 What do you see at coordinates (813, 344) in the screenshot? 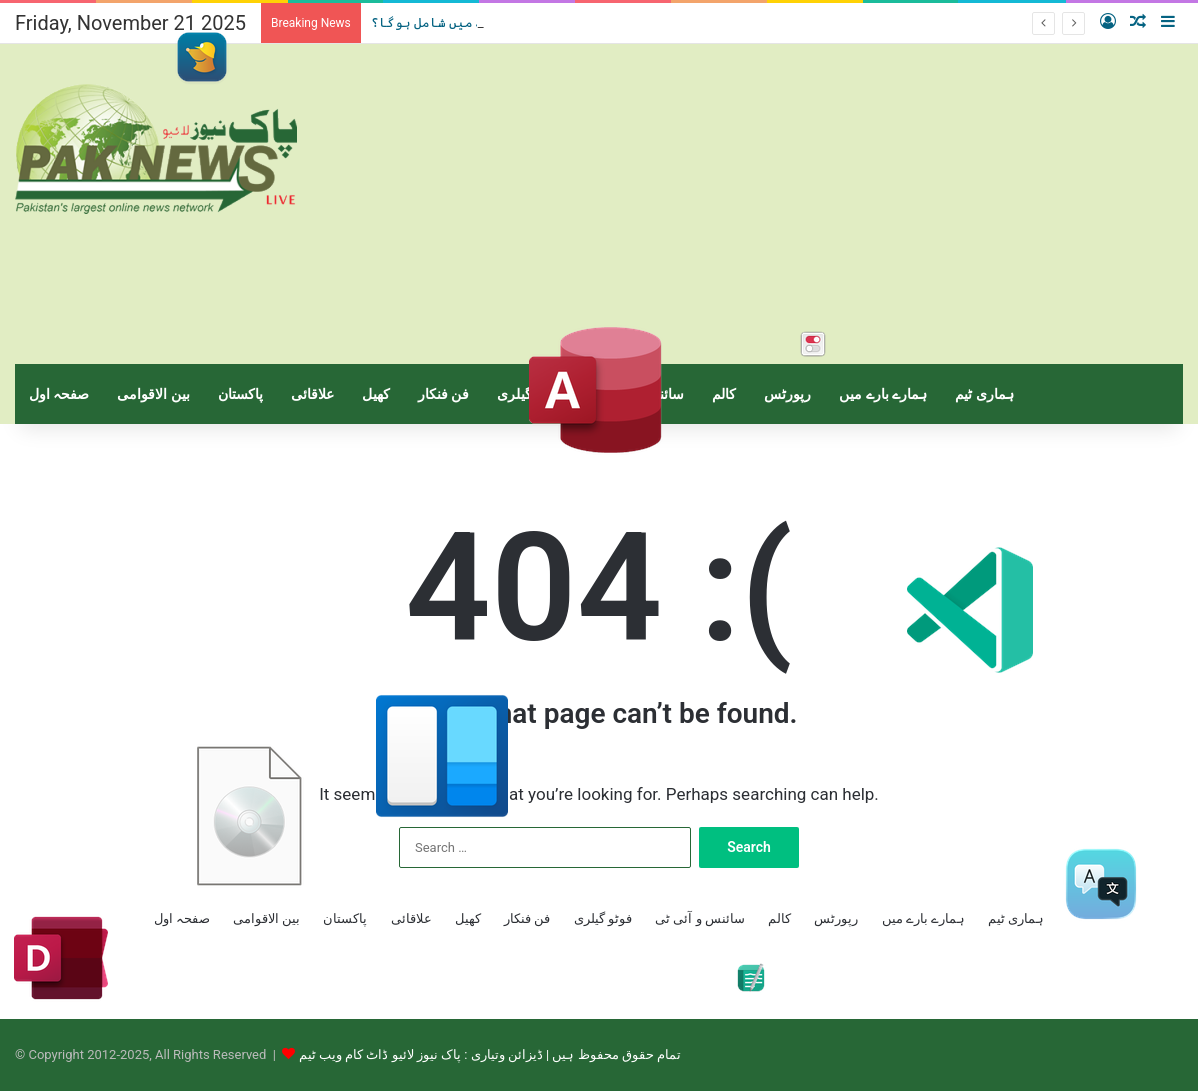
I see `open unity tweak tool settings` at bounding box center [813, 344].